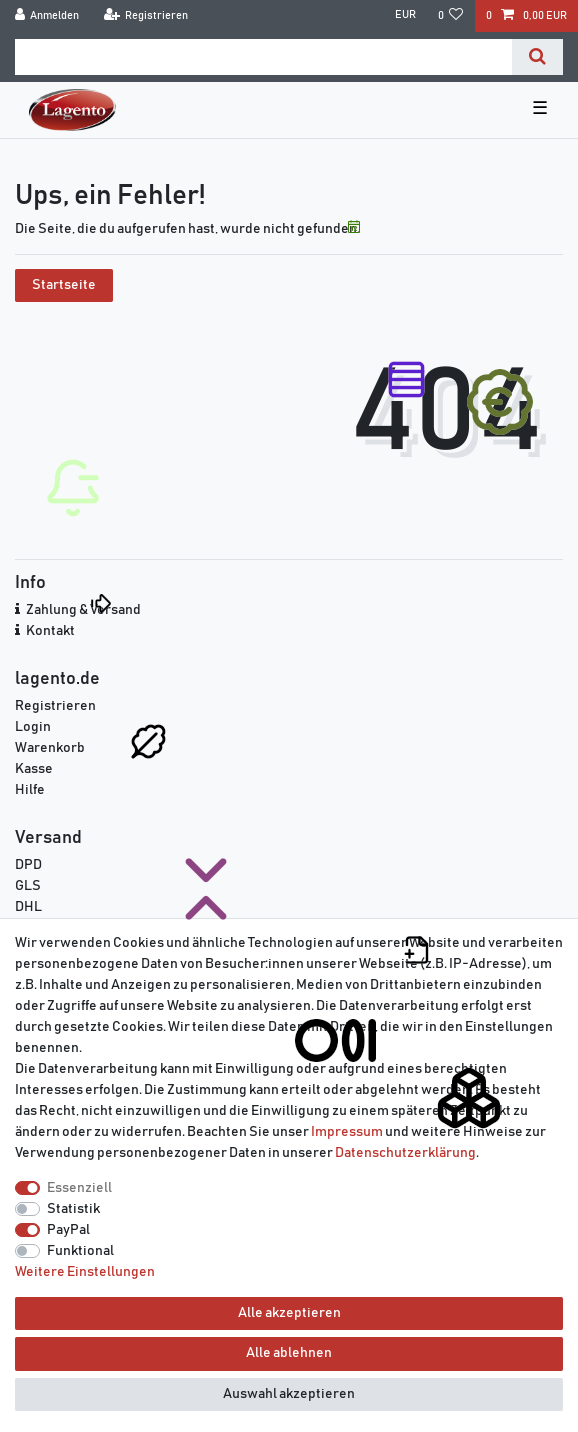 The height and width of the screenshot is (1432, 578). What do you see at coordinates (148, 741) in the screenshot?
I see `view vegetarian or plant-based options` at bounding box center [148, 741].